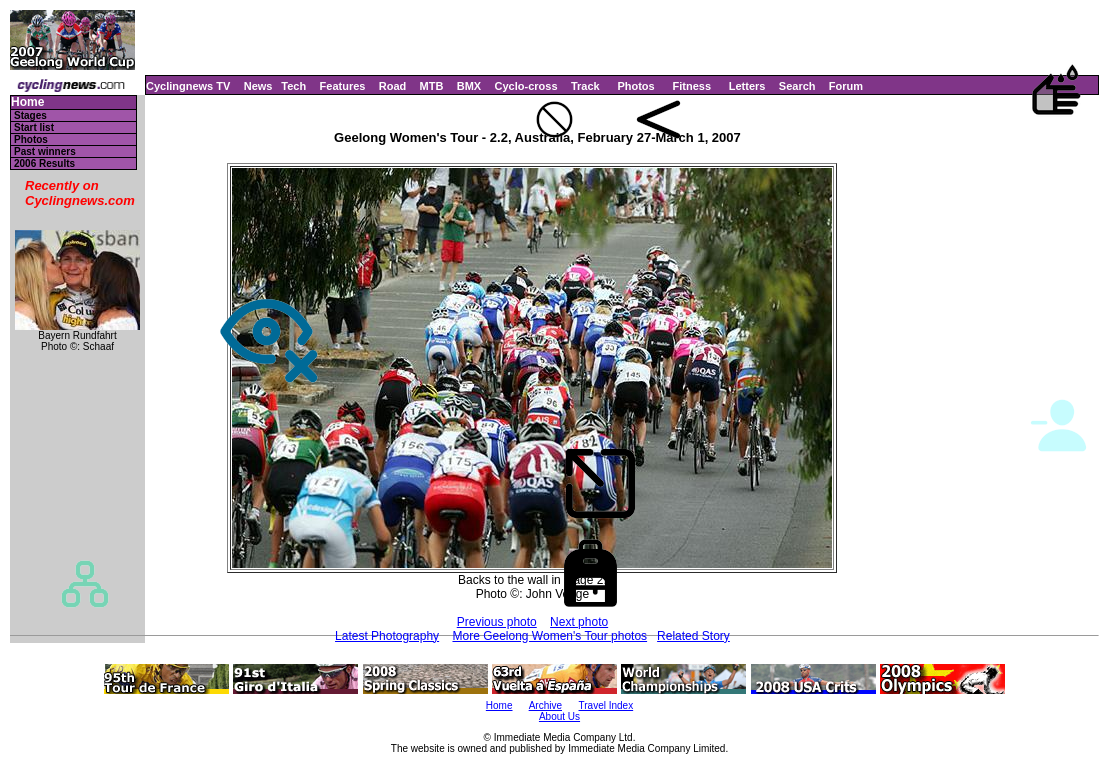 The height and width of the screenshot is (764, 1104). Describe the element at coordinates (658, 119) in the screenshot. I see `less than comparison operator` at that location.